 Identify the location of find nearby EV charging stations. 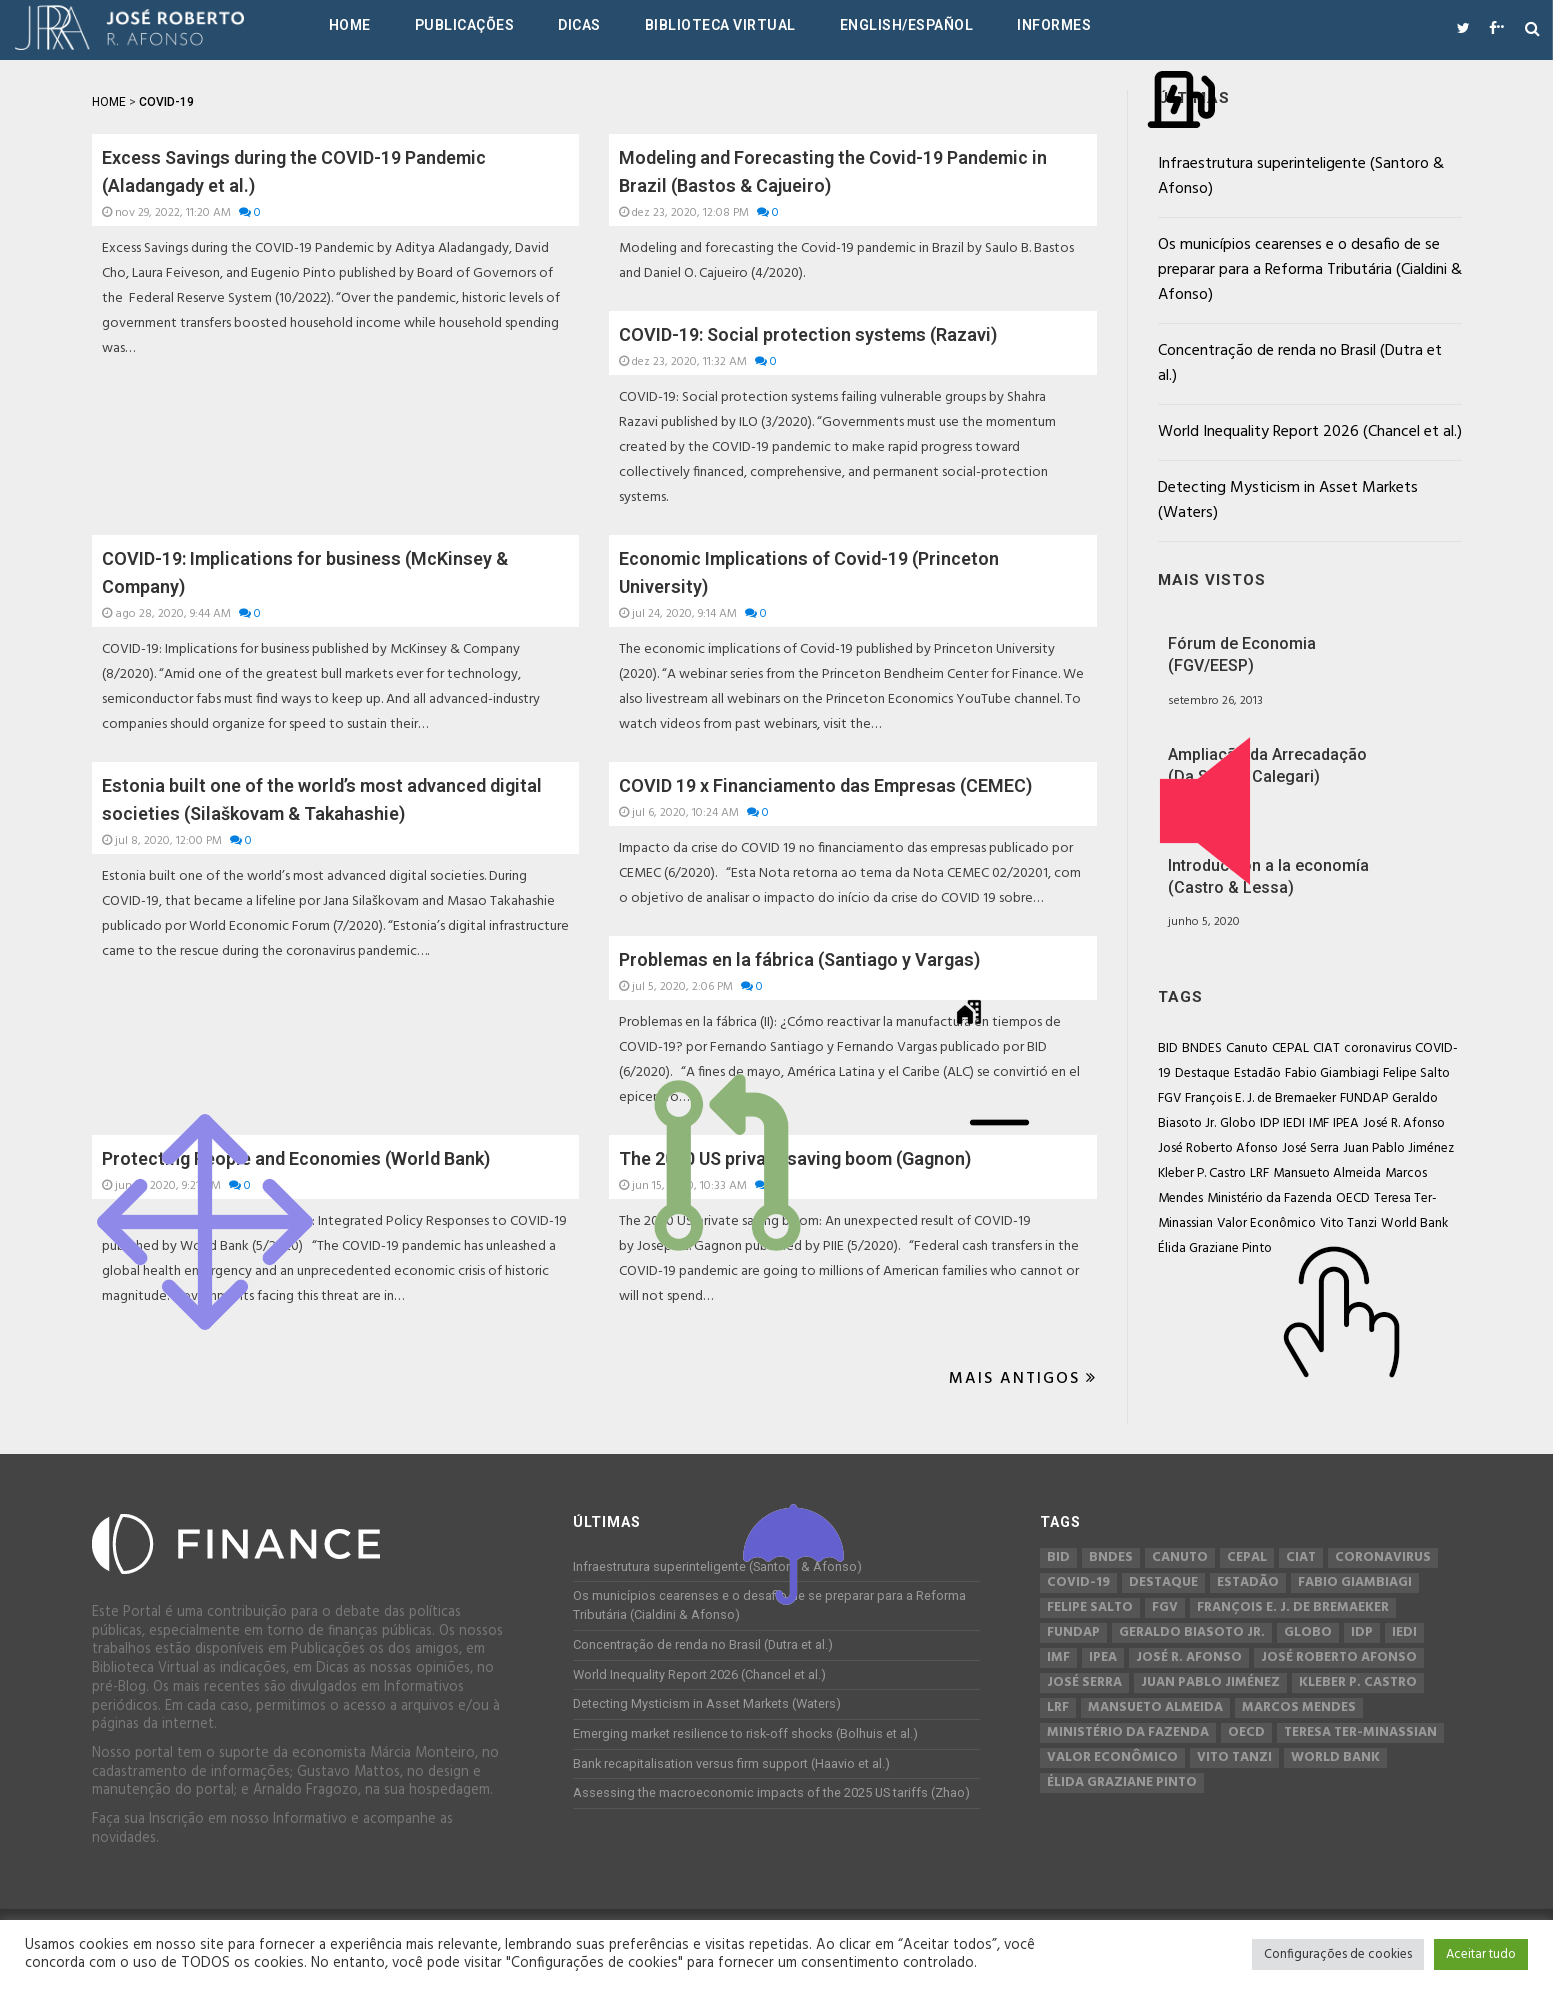
(1178, 99).